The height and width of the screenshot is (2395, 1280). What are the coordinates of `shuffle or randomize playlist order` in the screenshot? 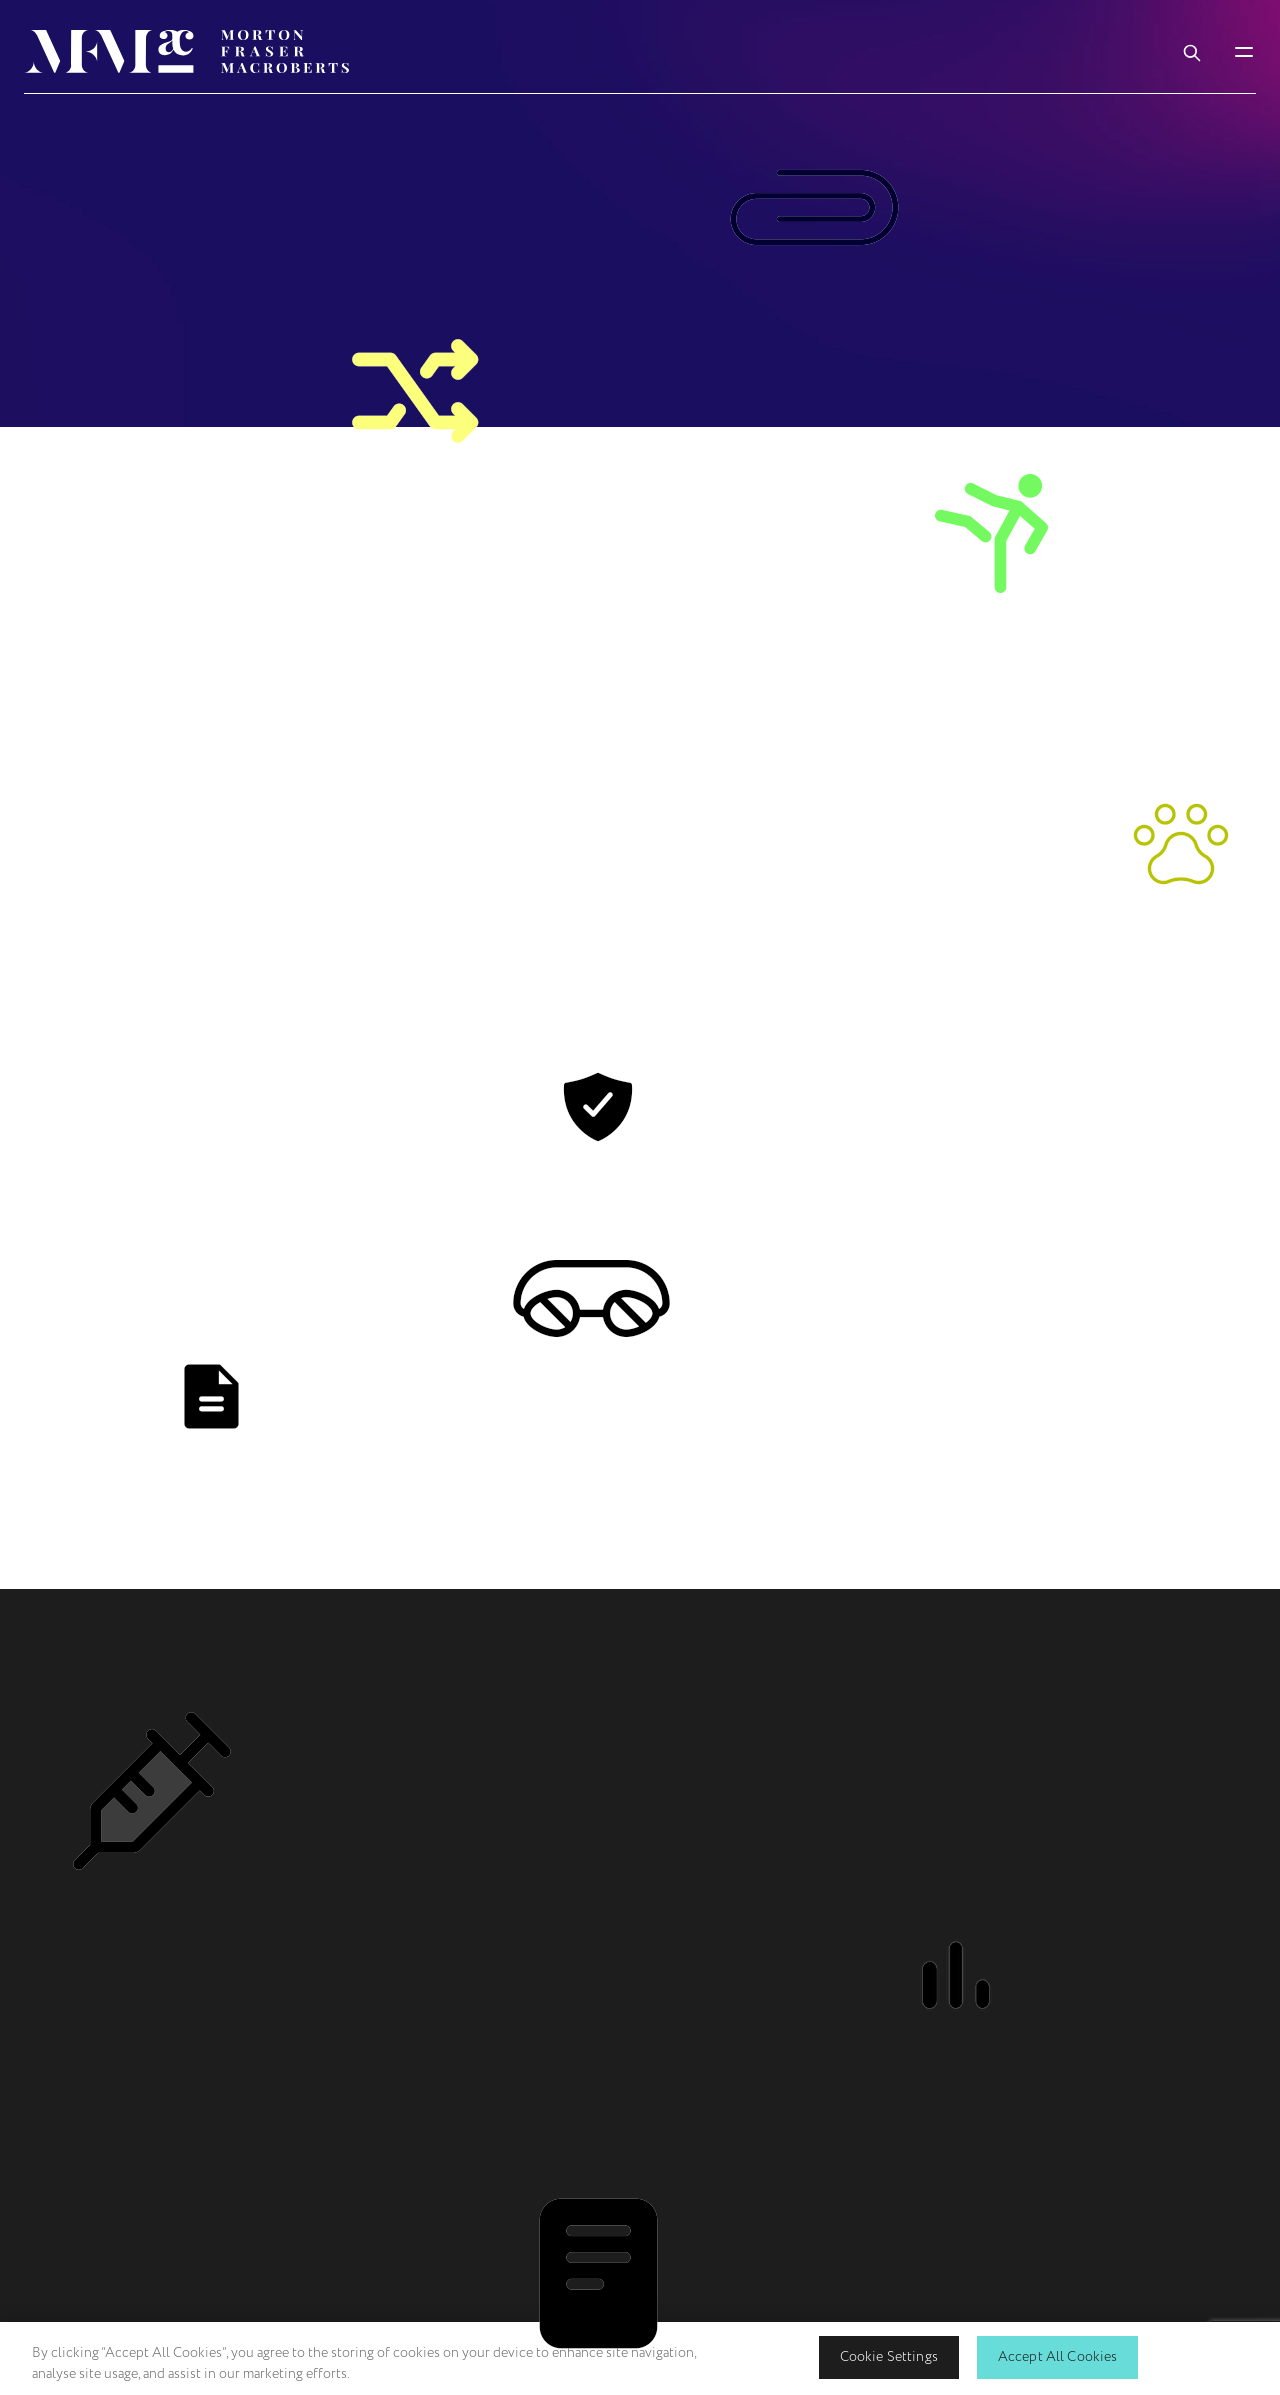 It's located at (413, 391).